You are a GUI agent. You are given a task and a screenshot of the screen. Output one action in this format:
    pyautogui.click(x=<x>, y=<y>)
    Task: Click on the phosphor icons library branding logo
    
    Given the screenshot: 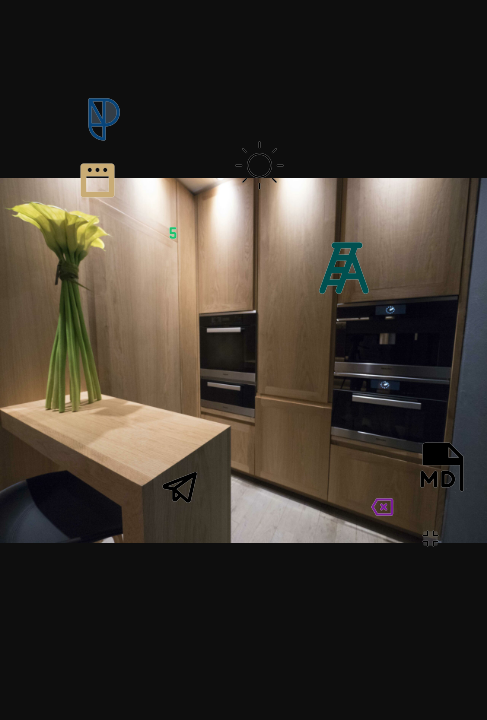 What is the action you would take?
    pyautogui.click(x=101, y=117)
    